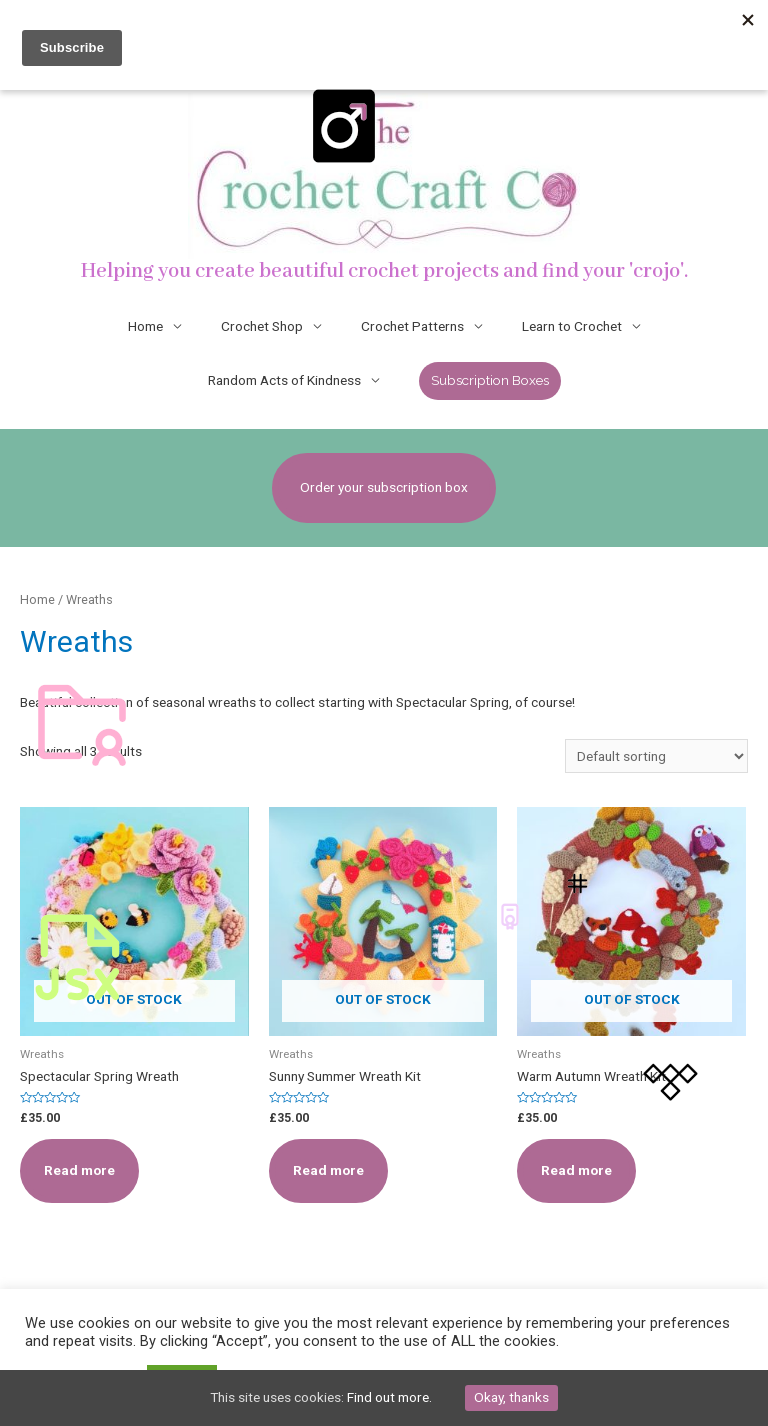  What do you see at coordinates (510, 916) in the screenshot?
I see `view certificate or credential details` at bounding box center [510, 916].